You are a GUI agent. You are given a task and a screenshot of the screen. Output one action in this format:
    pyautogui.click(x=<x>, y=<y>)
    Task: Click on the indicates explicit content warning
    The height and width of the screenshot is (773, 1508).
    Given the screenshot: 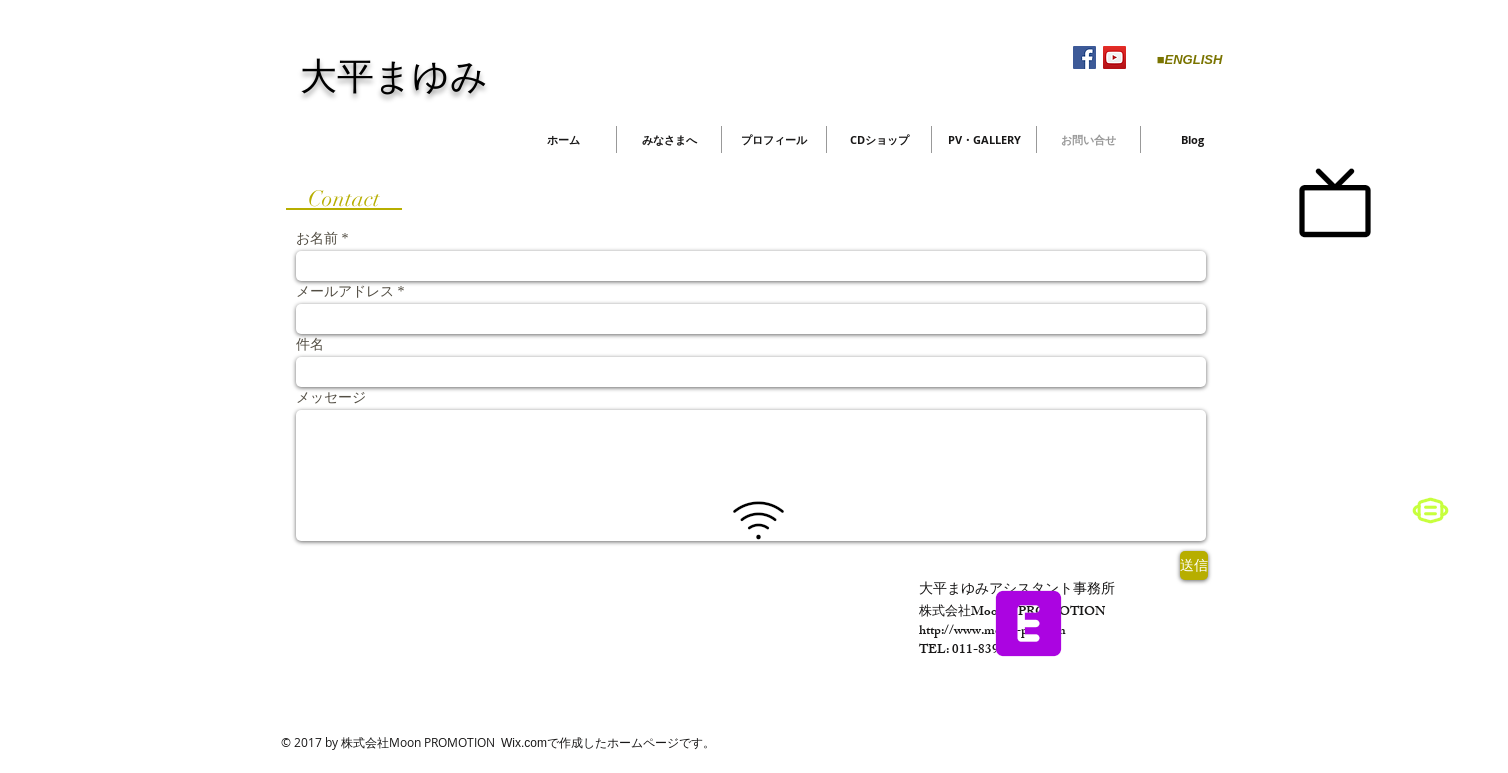 What is the action you would take?
    pyautogui.click(x=1028, y=623)
    